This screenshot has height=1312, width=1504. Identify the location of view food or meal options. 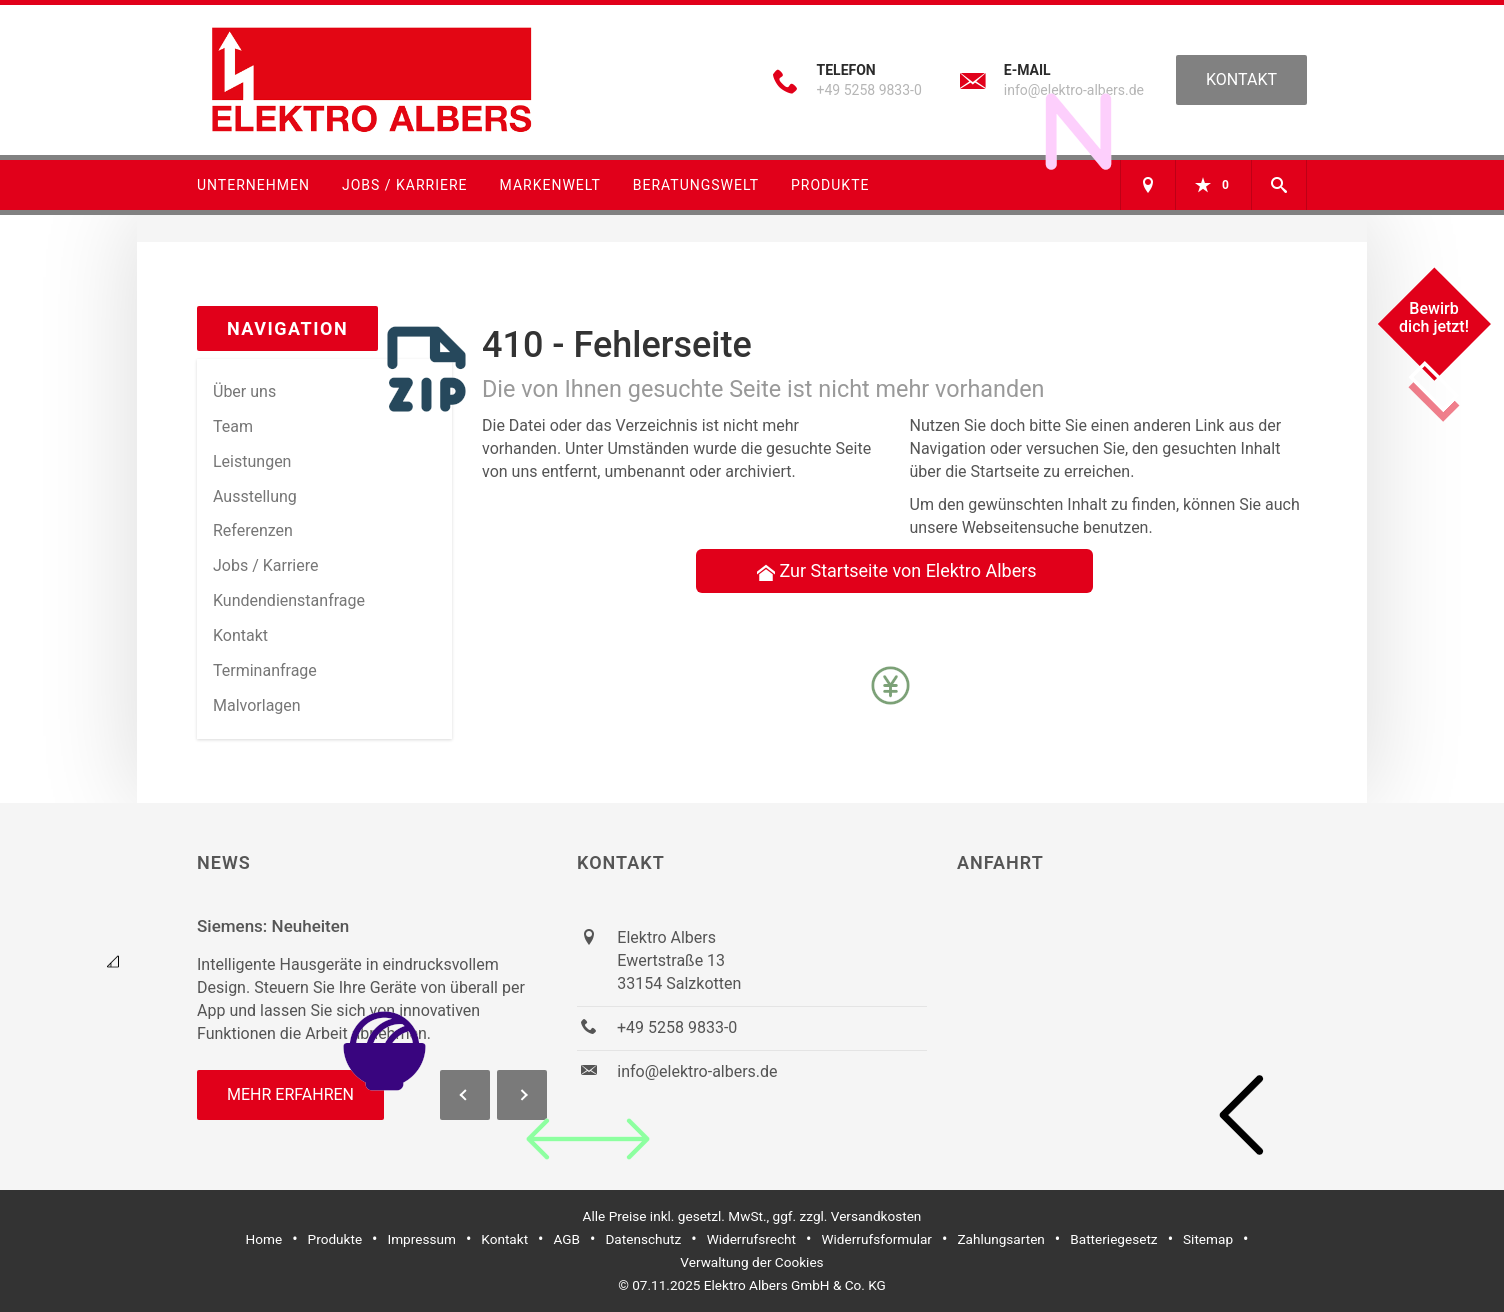
(384, 1052).